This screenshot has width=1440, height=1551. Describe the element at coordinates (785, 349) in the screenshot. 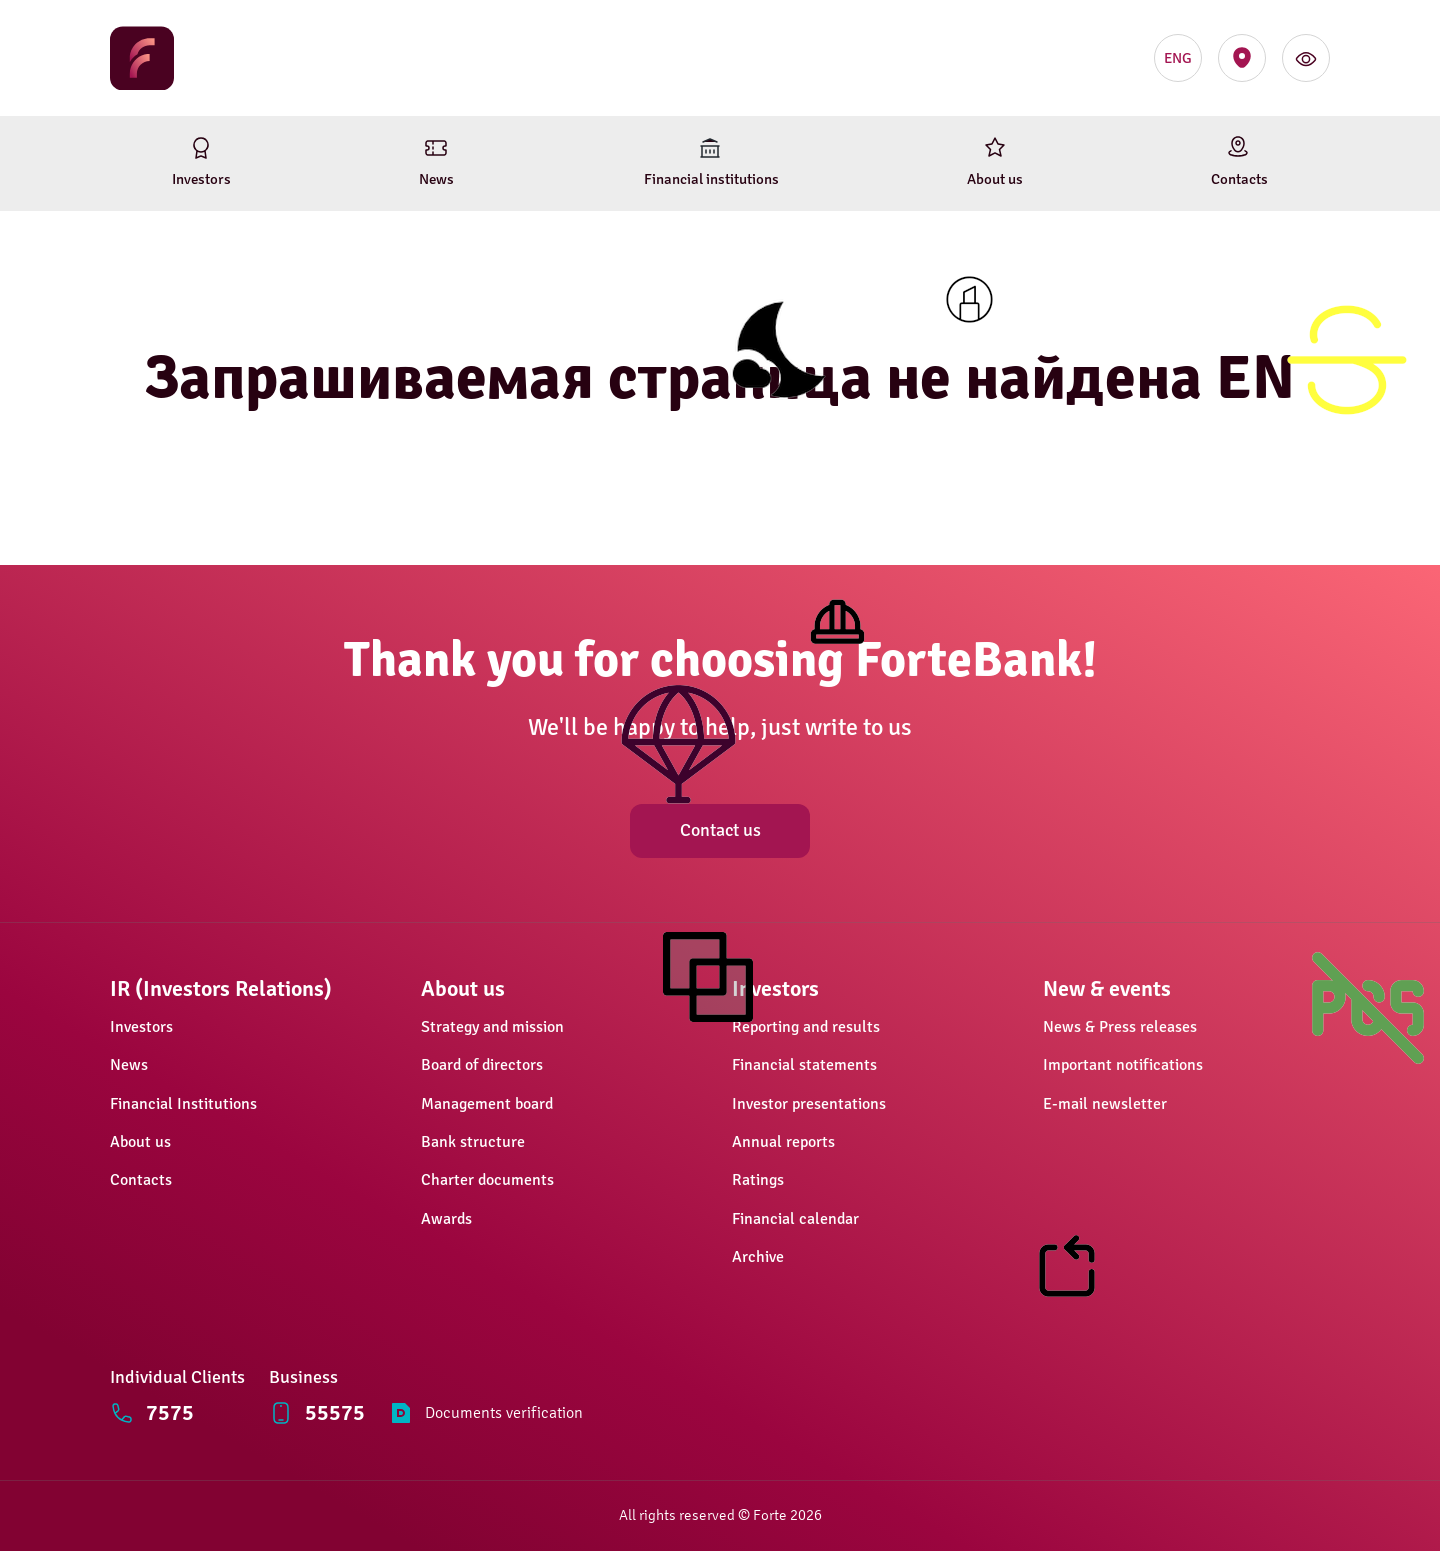

I see `toggle dark mode or night theme` at that location.